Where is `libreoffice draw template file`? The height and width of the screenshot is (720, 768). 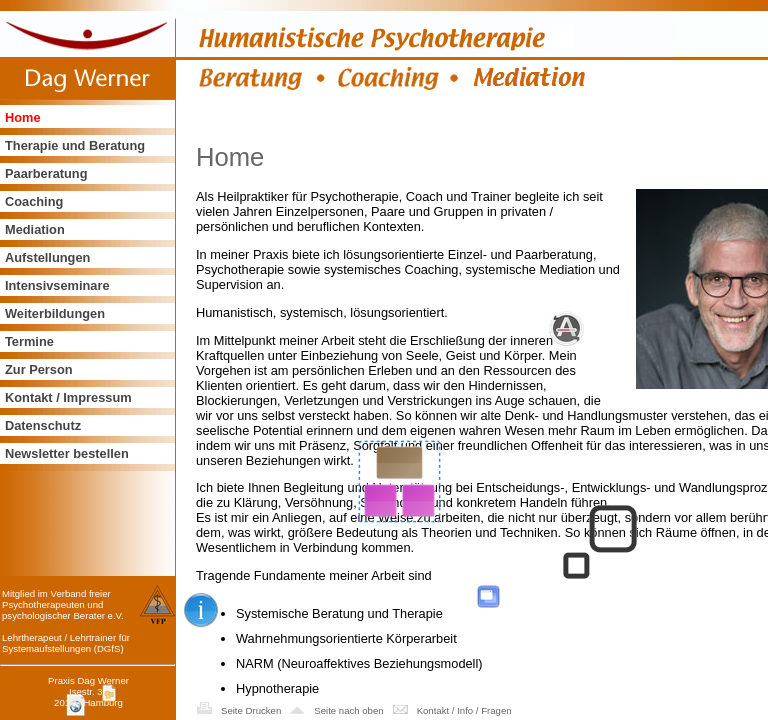 libreoffice draw template file is located at coordinates (109, 693).